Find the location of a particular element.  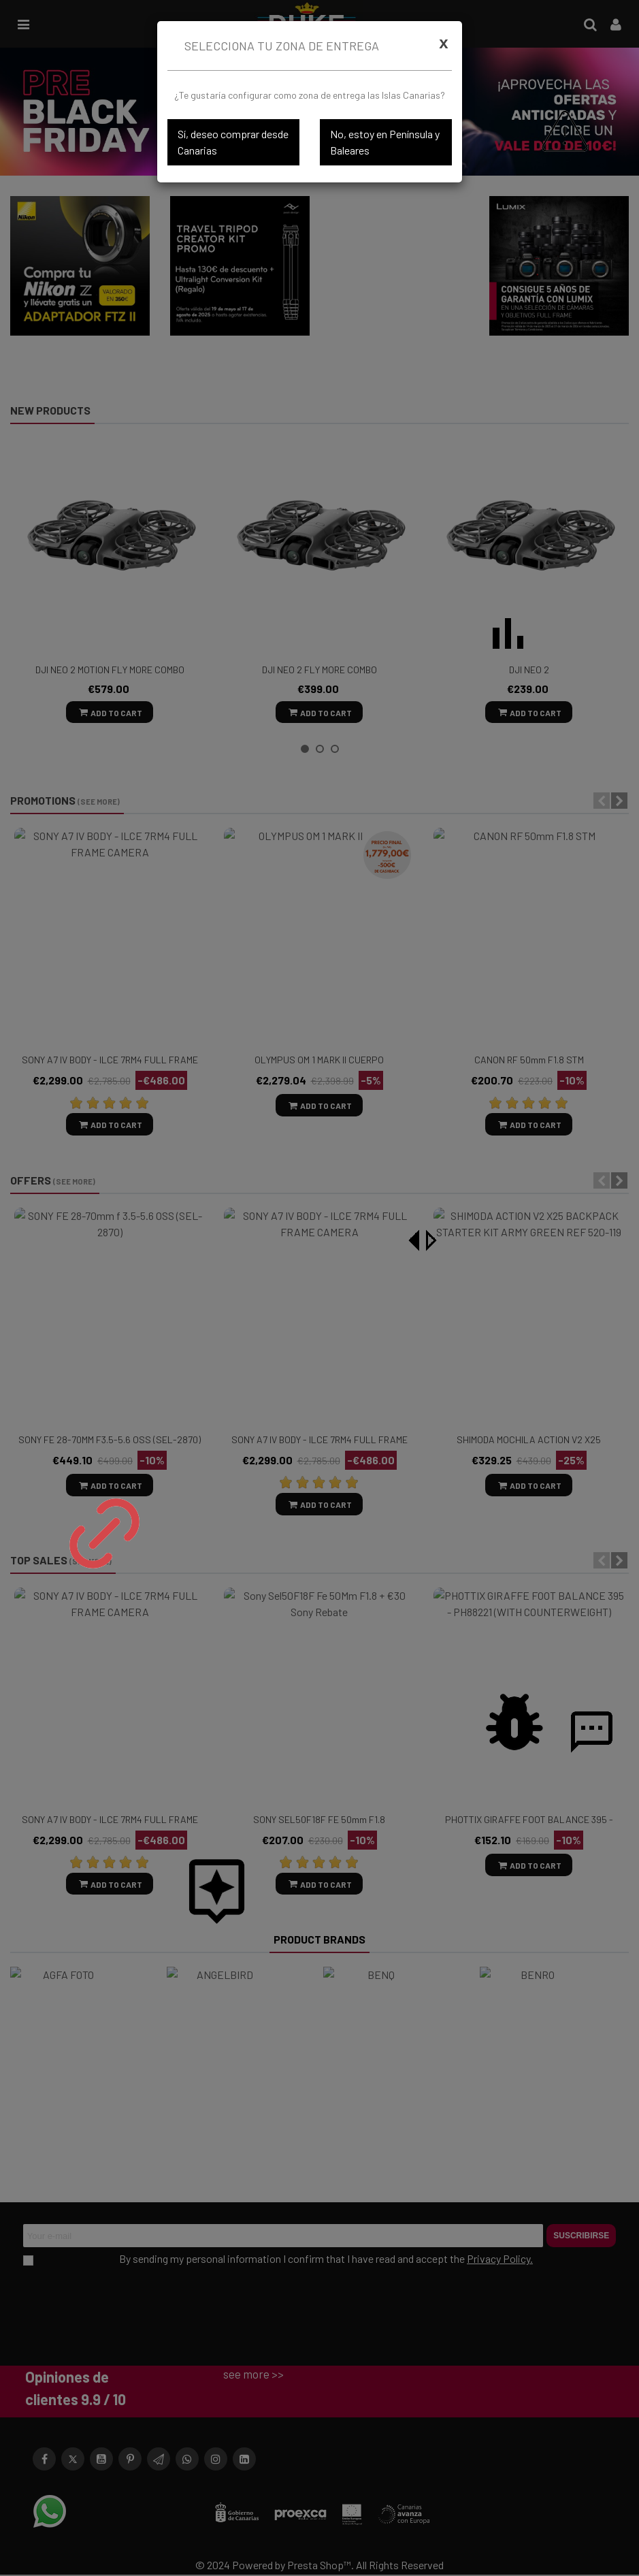

copy or share a link is located at coordinates (104, 1533).